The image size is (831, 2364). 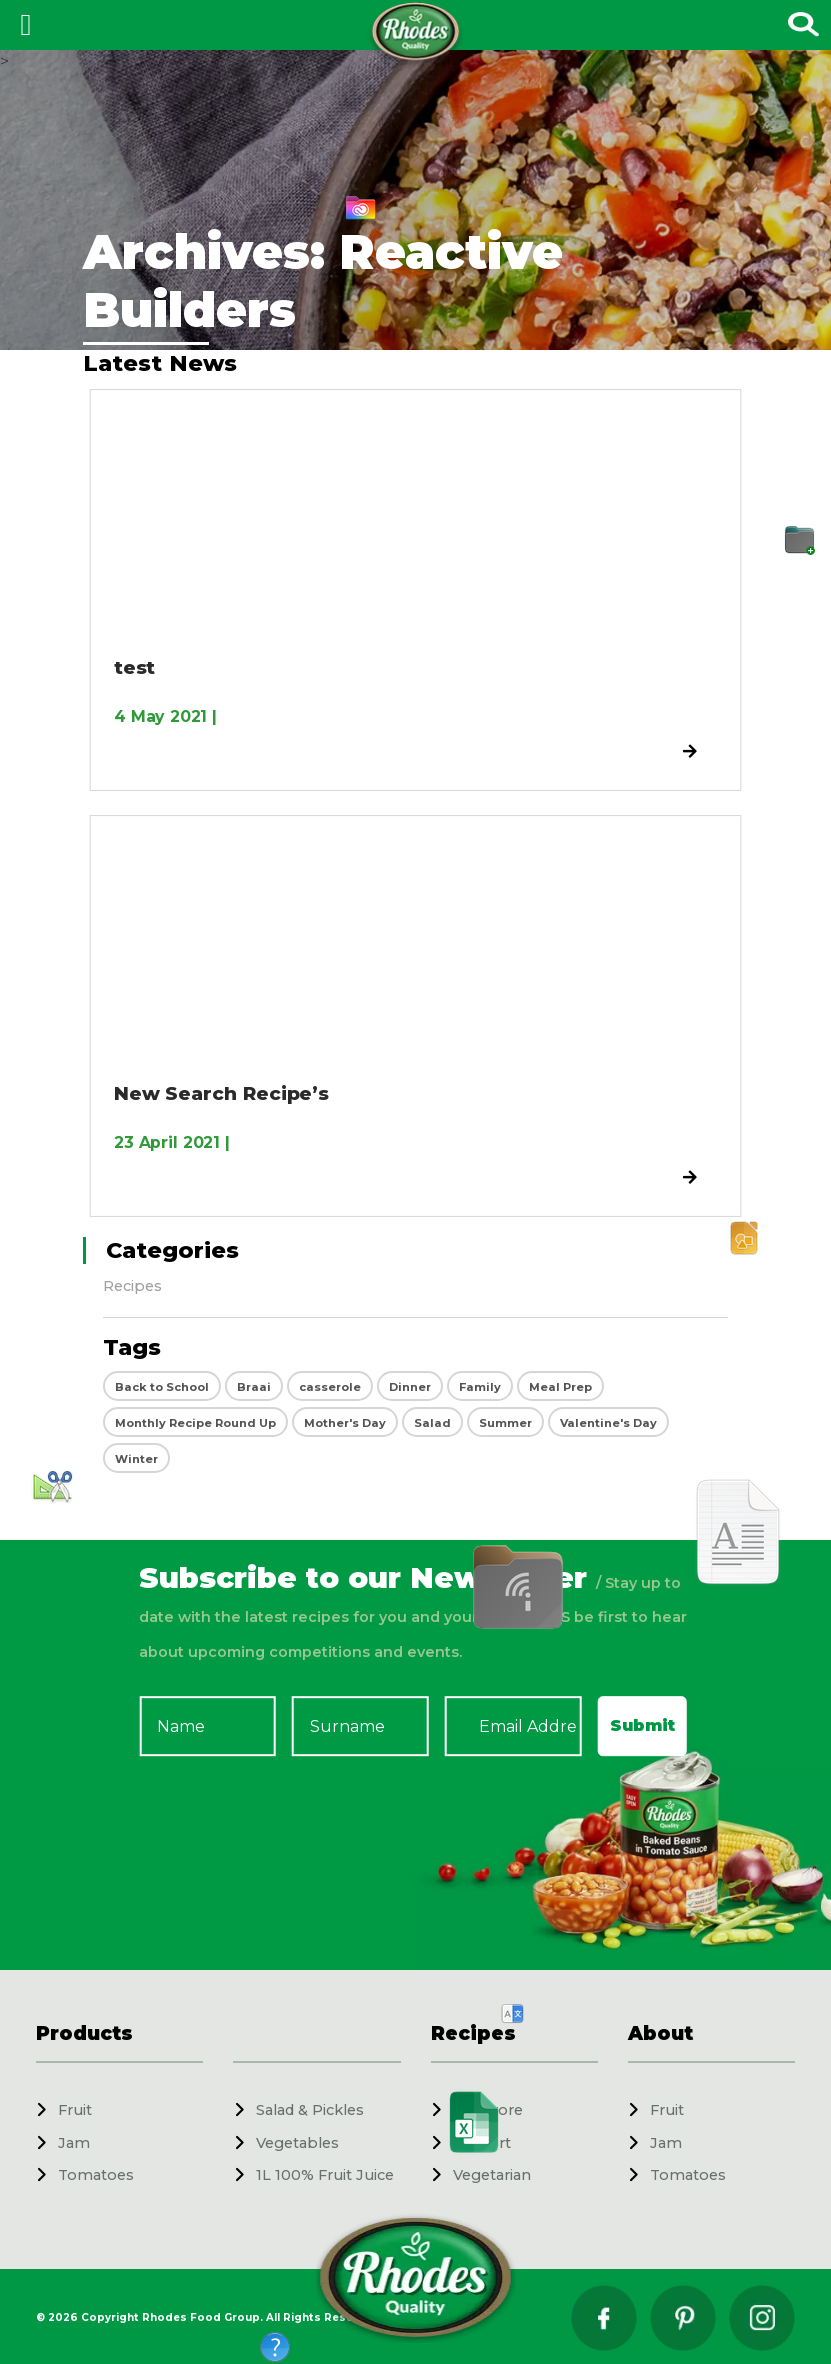 I want to click on open a microsoft excel spreadsheet file, so click(x=474, y=2122).